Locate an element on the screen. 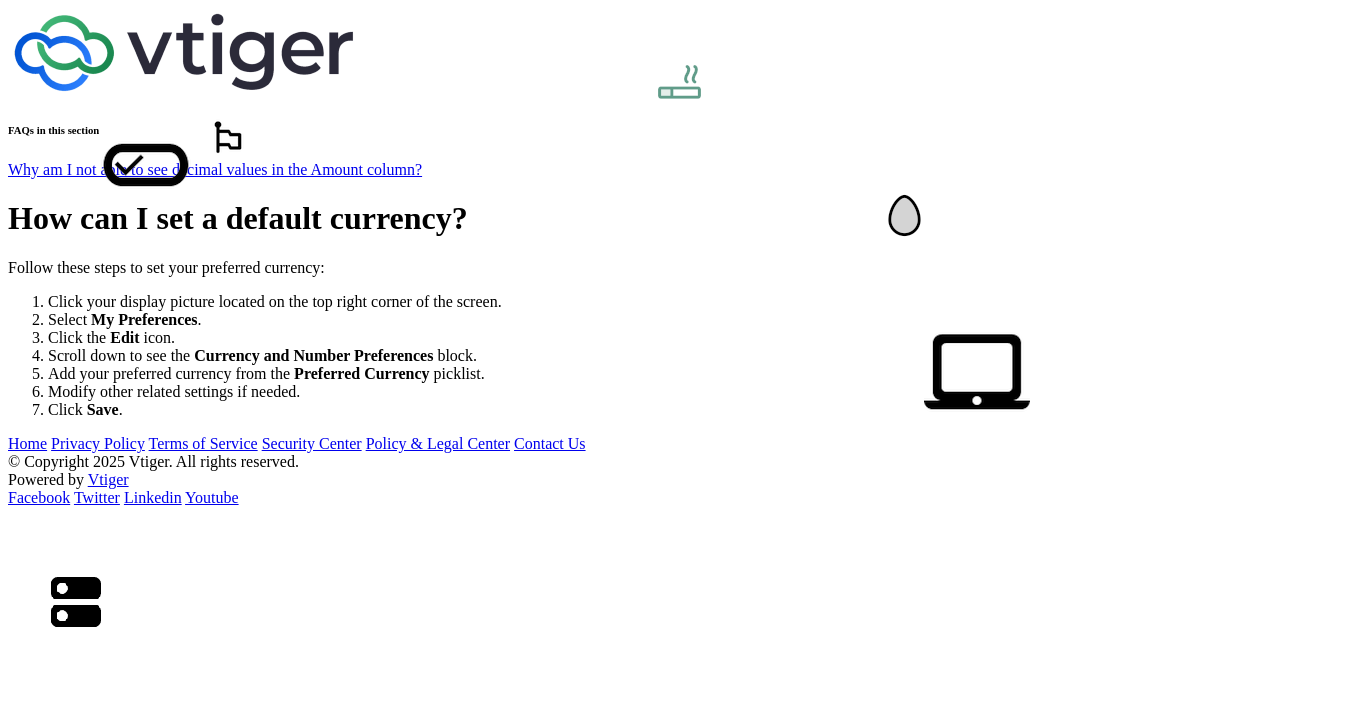 The width and height of the screenshot is (1367, 720). edit or modify attribute settings is located at coordinates (146, 165).